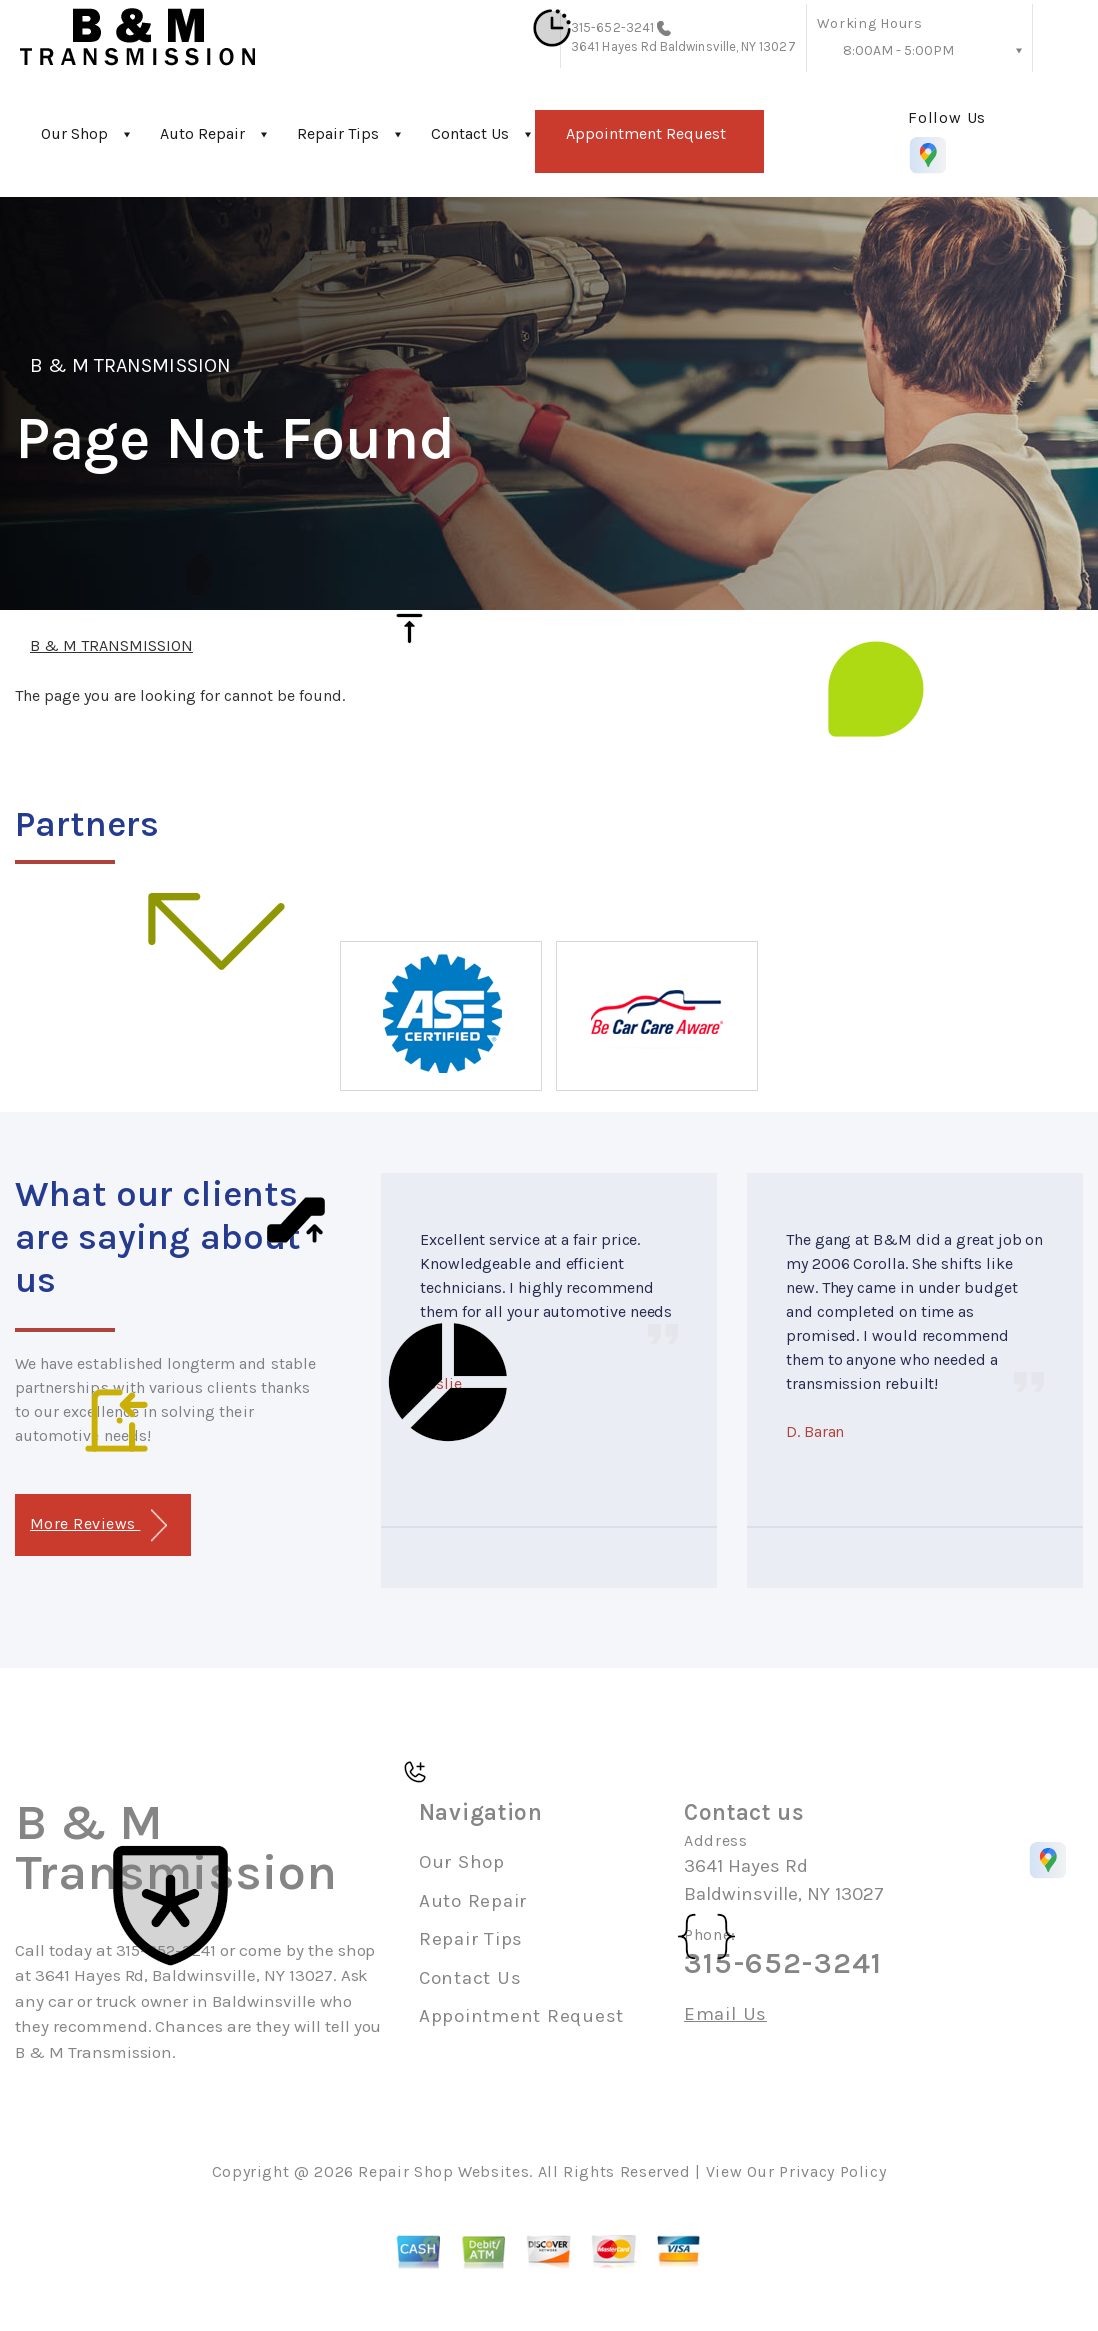  Describe the element at coordinates (448, 1382) in the screenshot. I see `view data breakdown by category` at that location.